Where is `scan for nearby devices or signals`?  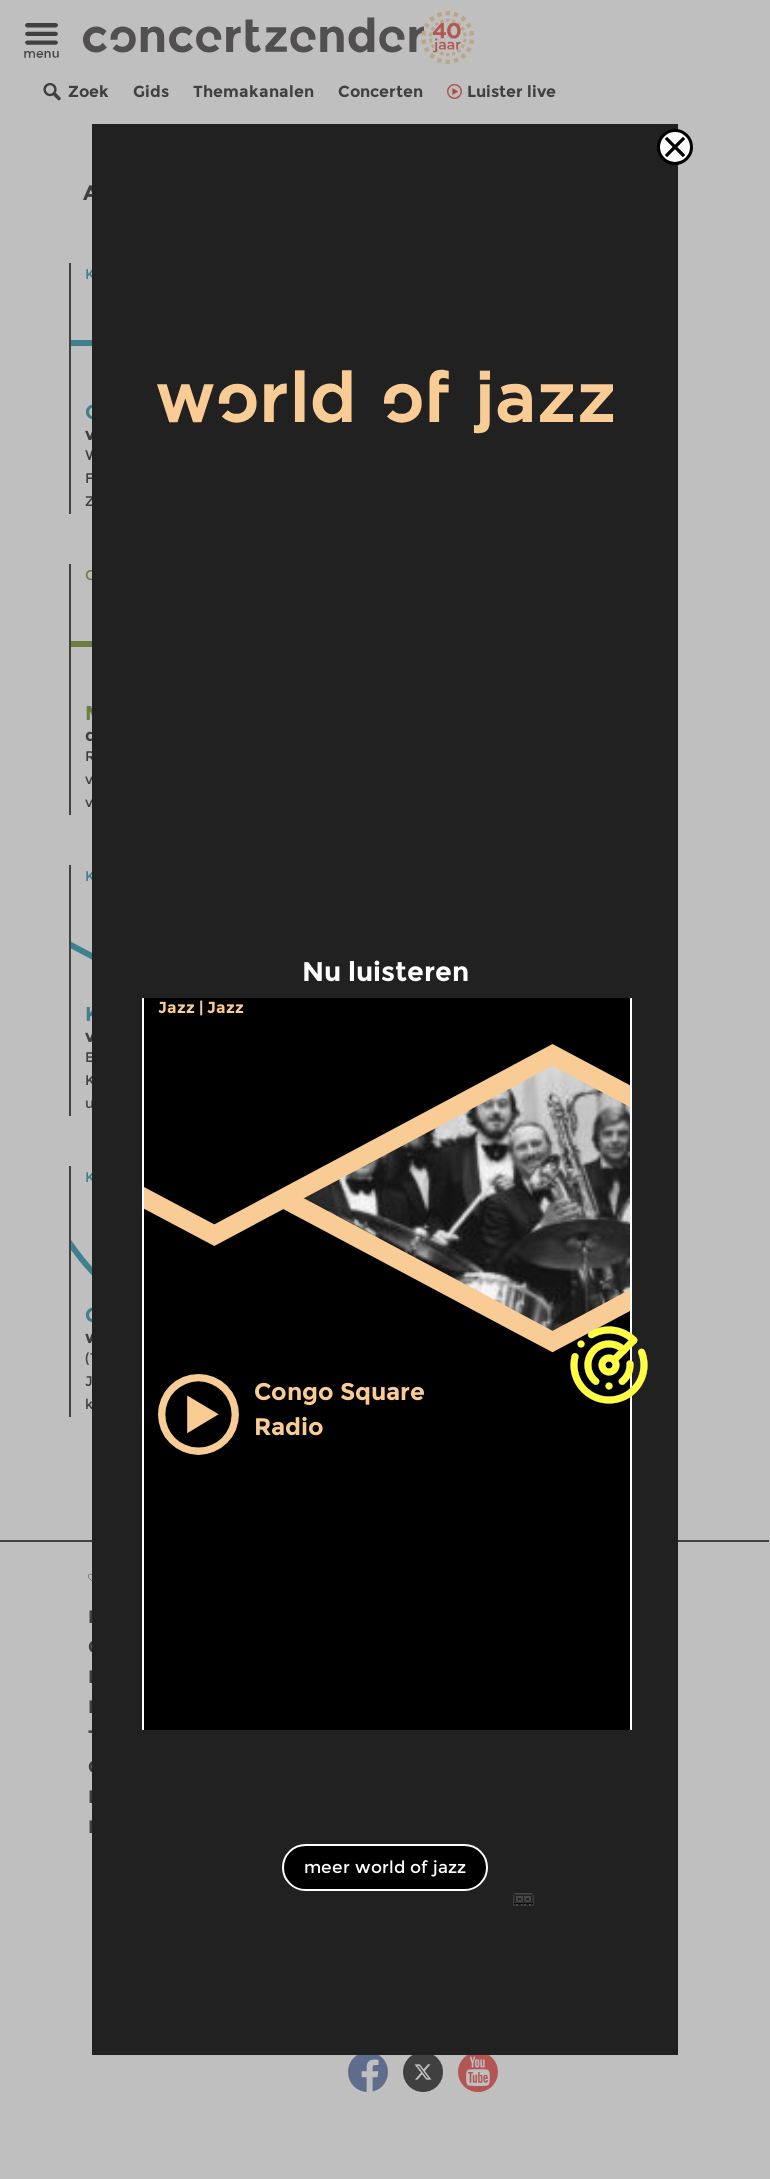 scan for nearby devices or signals is located at coordinates (609, 1365).